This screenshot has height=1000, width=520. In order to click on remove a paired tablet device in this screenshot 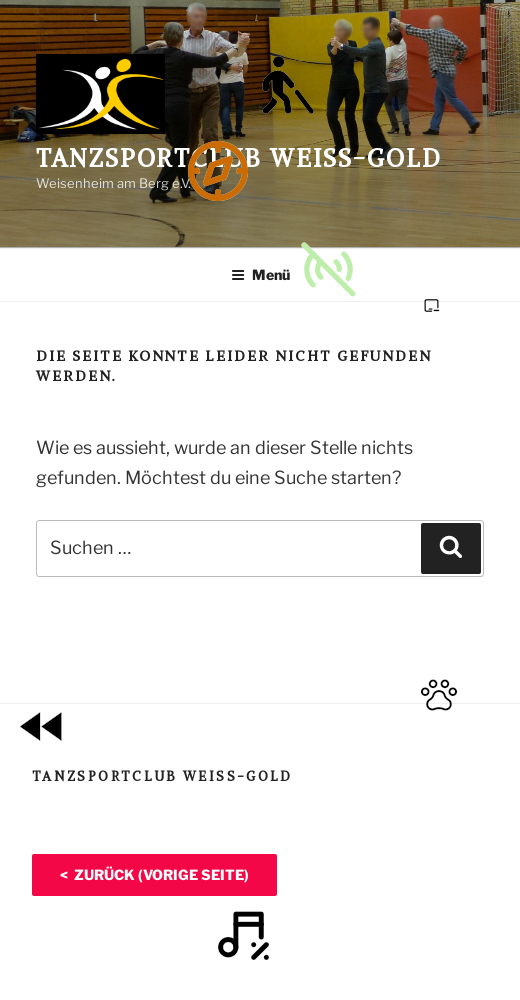, I will do `click(431, 305)`.